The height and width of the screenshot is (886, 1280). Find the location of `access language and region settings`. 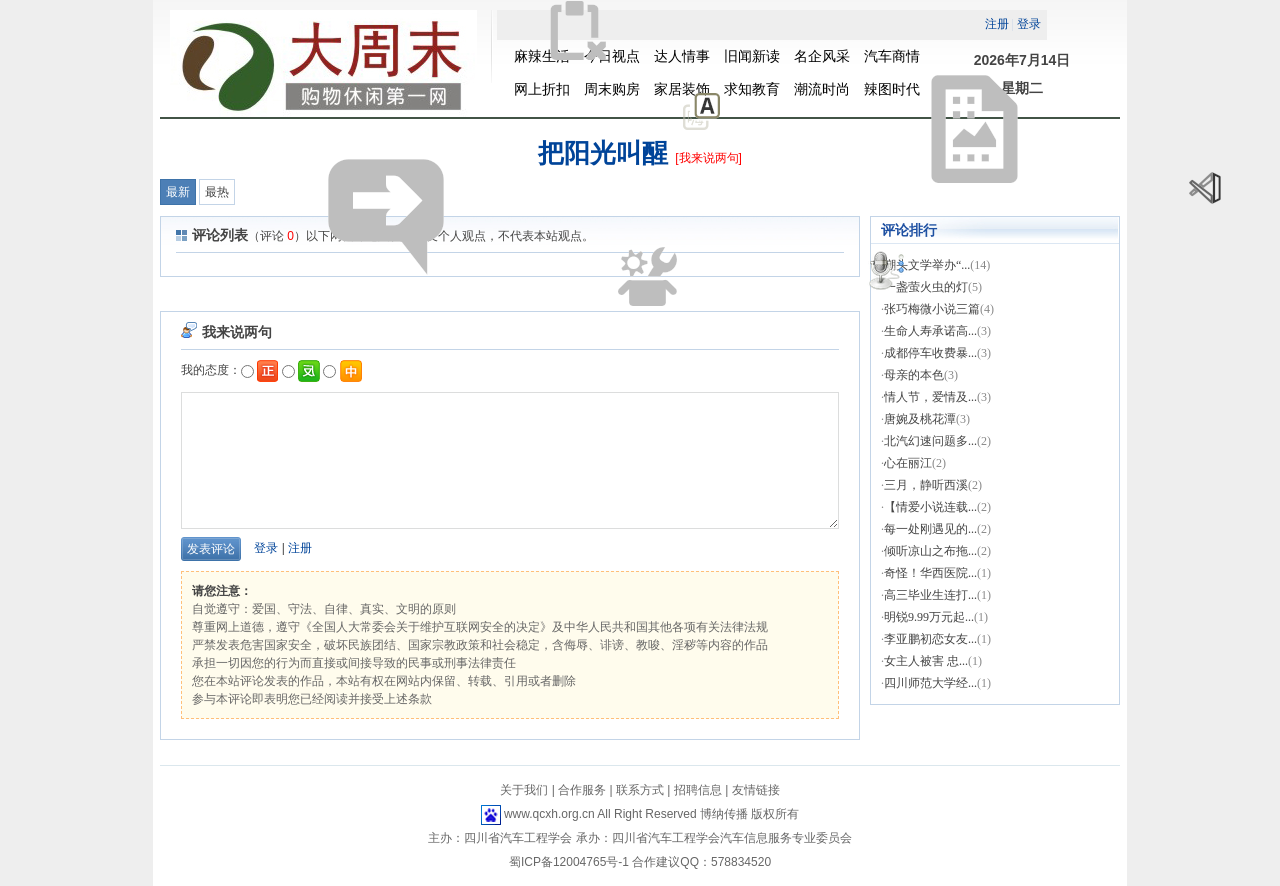

access language and region settings is located at coordinates (701, 111).